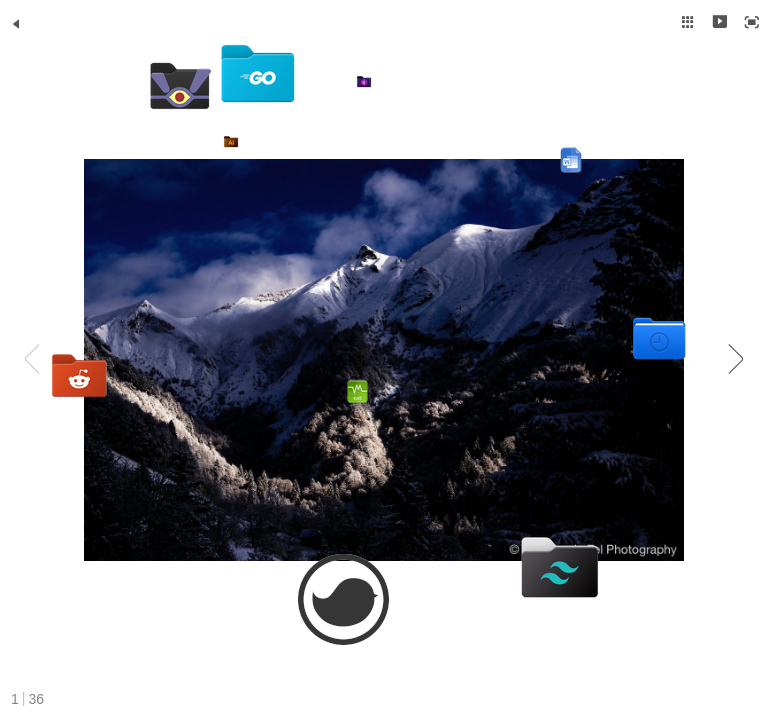  What do you see at coordinates (659, 338) in the screenshot?
I see `access temporary files folder` at bounding box center [659, 338].